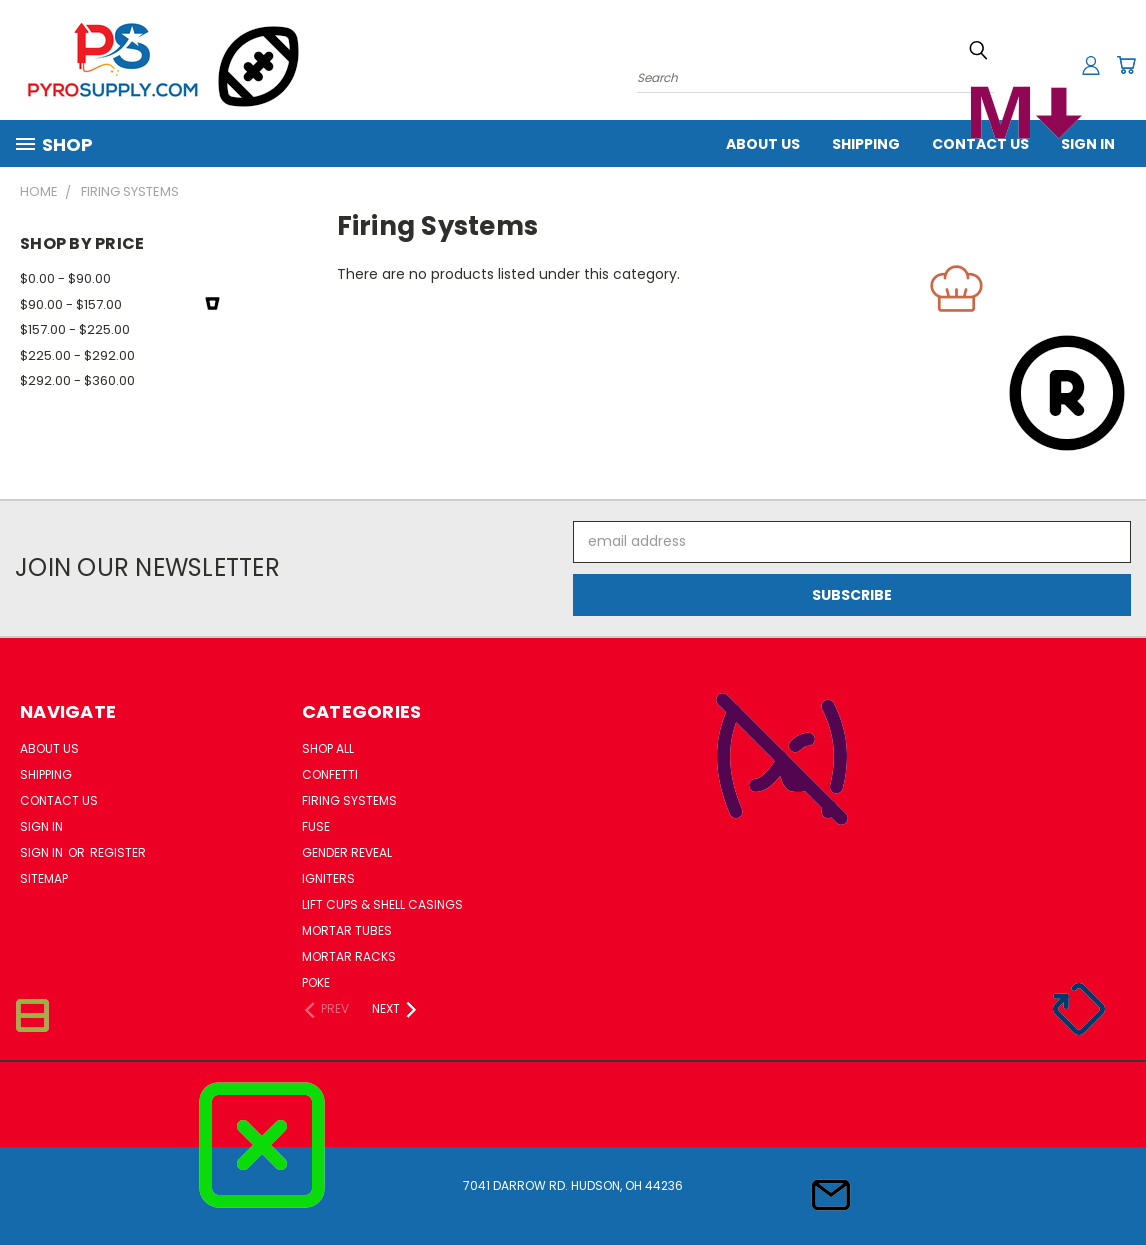 The height and width of the screenshot is (1245, 1146). Describe the element at coordinates (1079, 1009) in the screenshot. I see `rotate image or element` at that location.